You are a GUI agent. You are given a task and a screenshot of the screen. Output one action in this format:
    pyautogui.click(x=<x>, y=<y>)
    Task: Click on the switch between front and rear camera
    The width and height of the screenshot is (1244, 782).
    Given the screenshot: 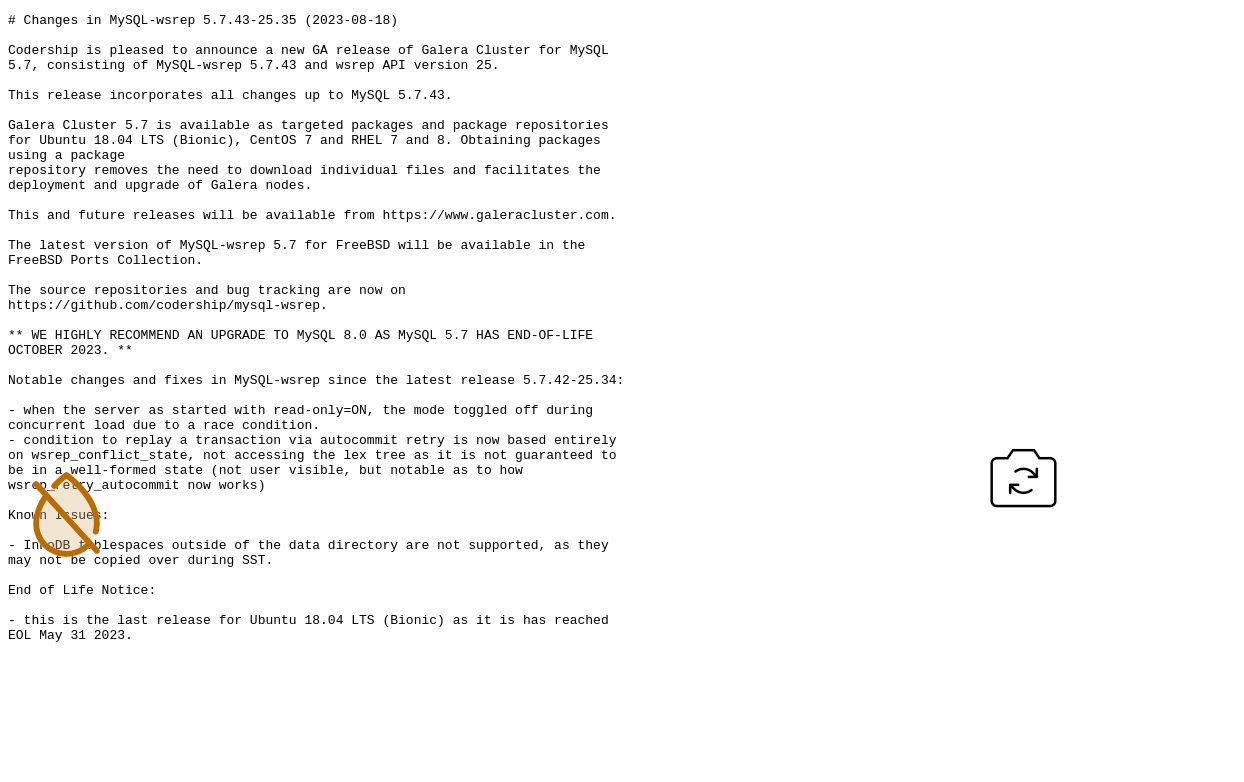 What is the action you would take?
    pyautogui.click(x=1023, y=479)
    